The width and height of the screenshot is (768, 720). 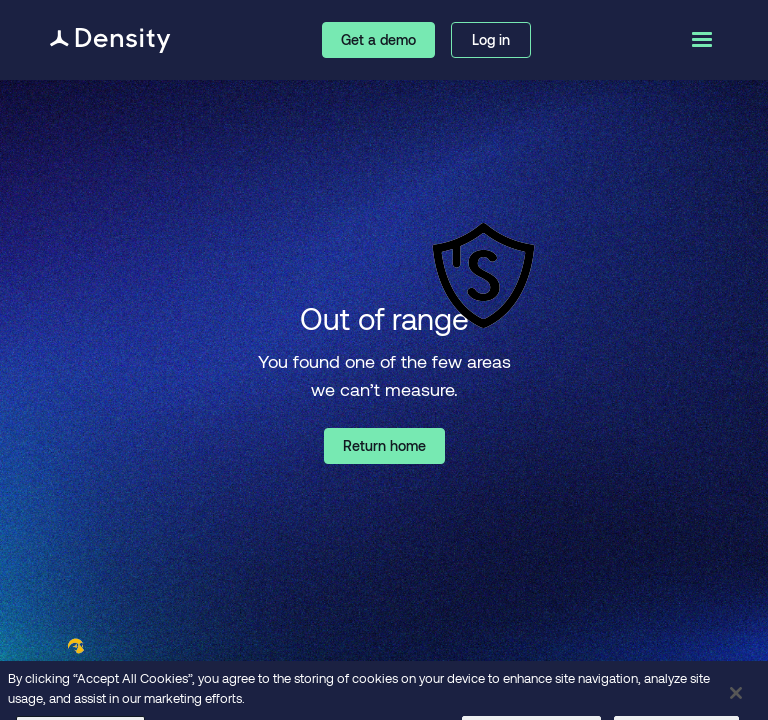 I want to click on songoda brand logo, so click(x=483, y=275).